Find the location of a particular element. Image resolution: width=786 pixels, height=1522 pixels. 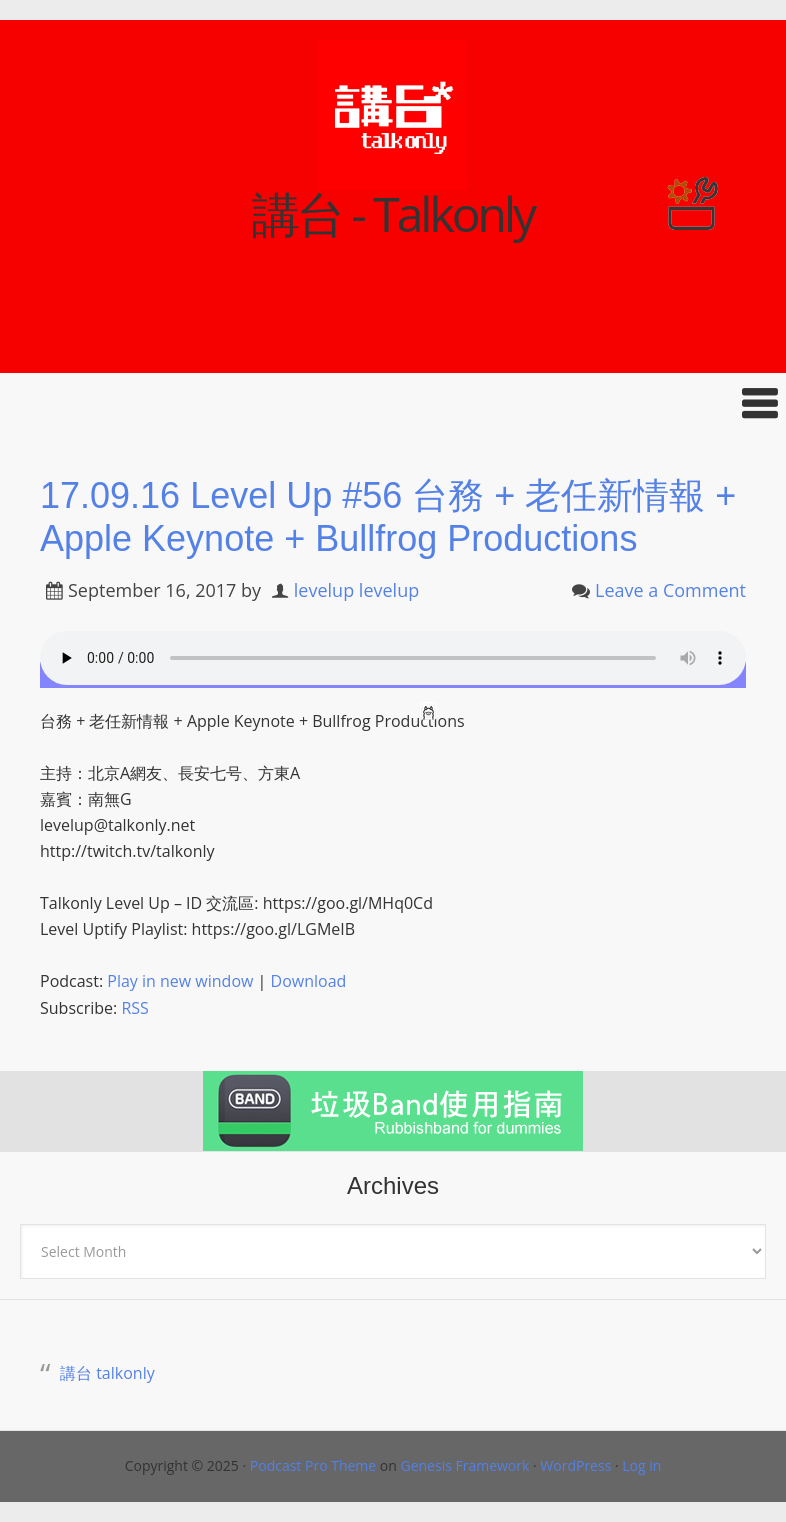

open the ollama app is located at coordinates (428, 710).